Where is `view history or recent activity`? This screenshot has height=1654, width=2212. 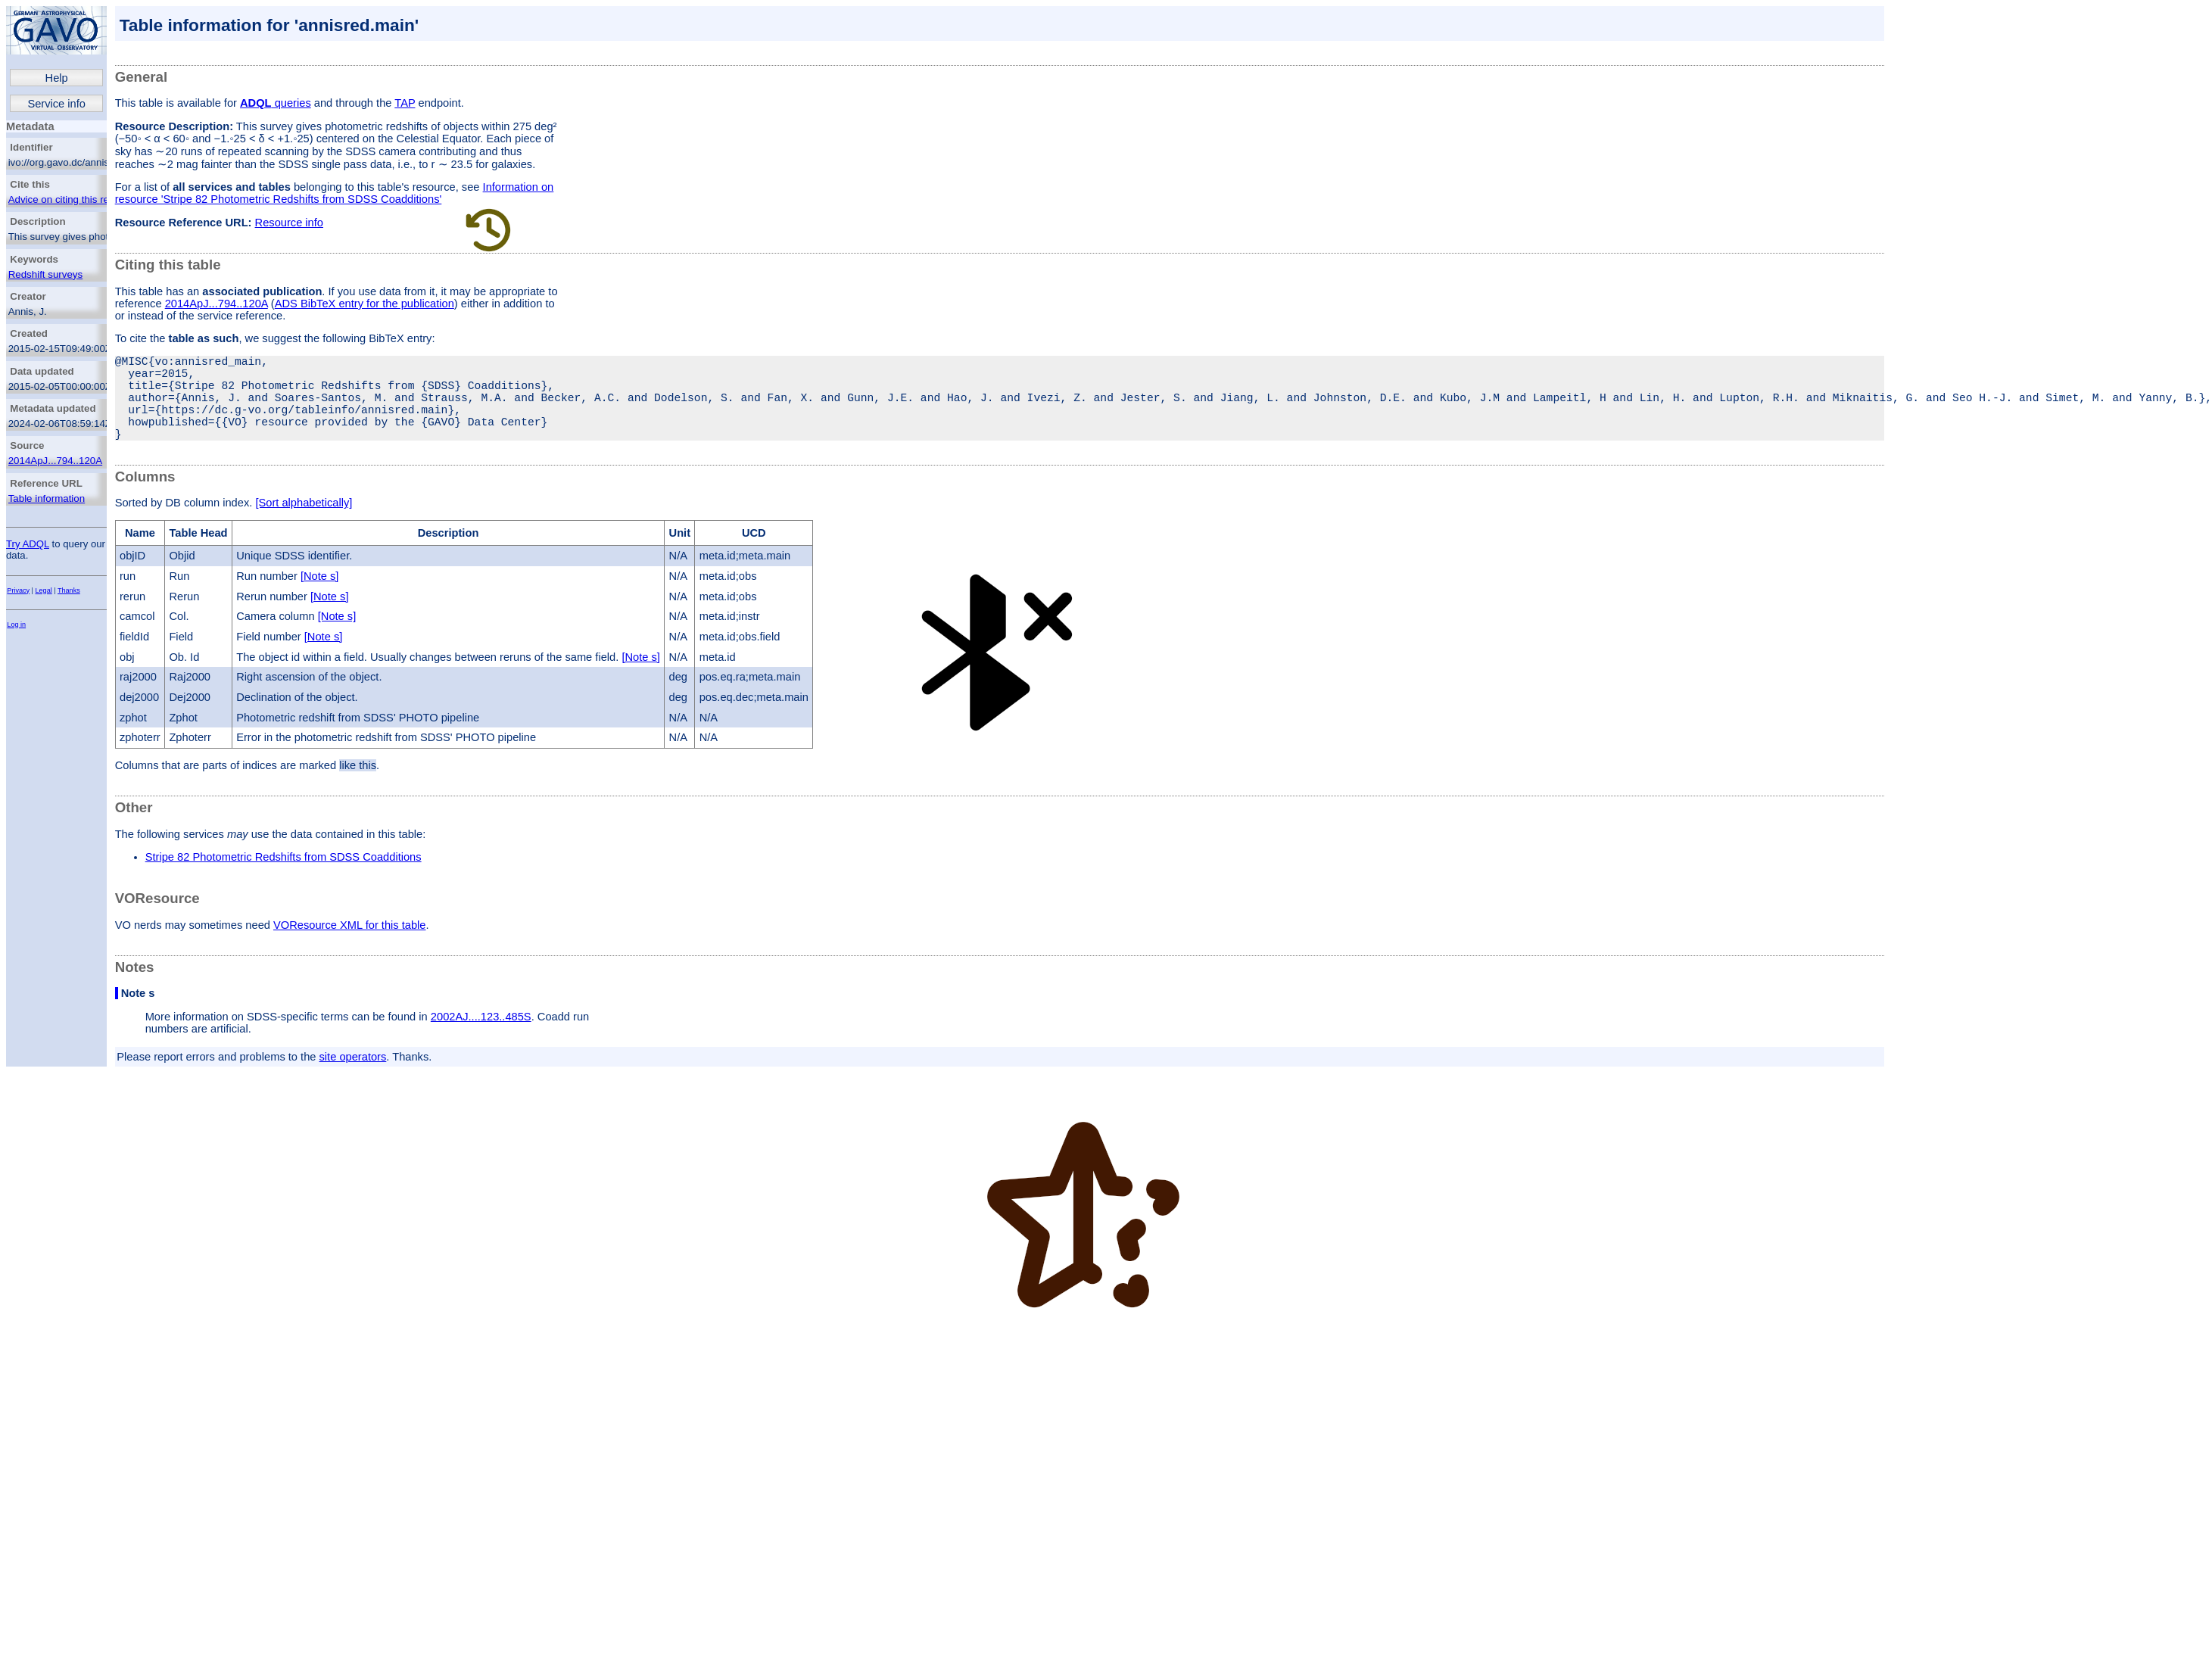 view history or recent activity is located at coordinates (489, 230).